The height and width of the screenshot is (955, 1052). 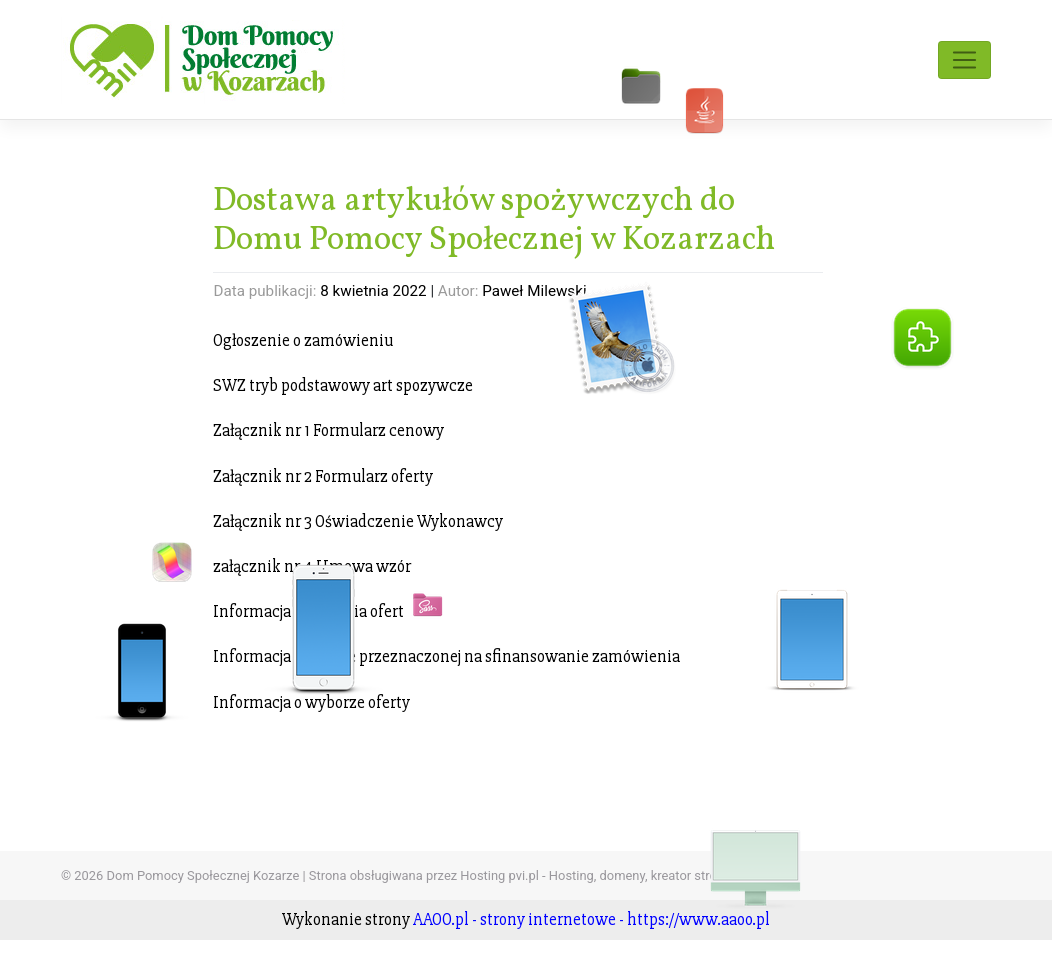 What do you see at coordinates (812, 639) in the screenshot?
I see `iPad Air 2 device with cellular connectivity` at bounding box center [812, 639].